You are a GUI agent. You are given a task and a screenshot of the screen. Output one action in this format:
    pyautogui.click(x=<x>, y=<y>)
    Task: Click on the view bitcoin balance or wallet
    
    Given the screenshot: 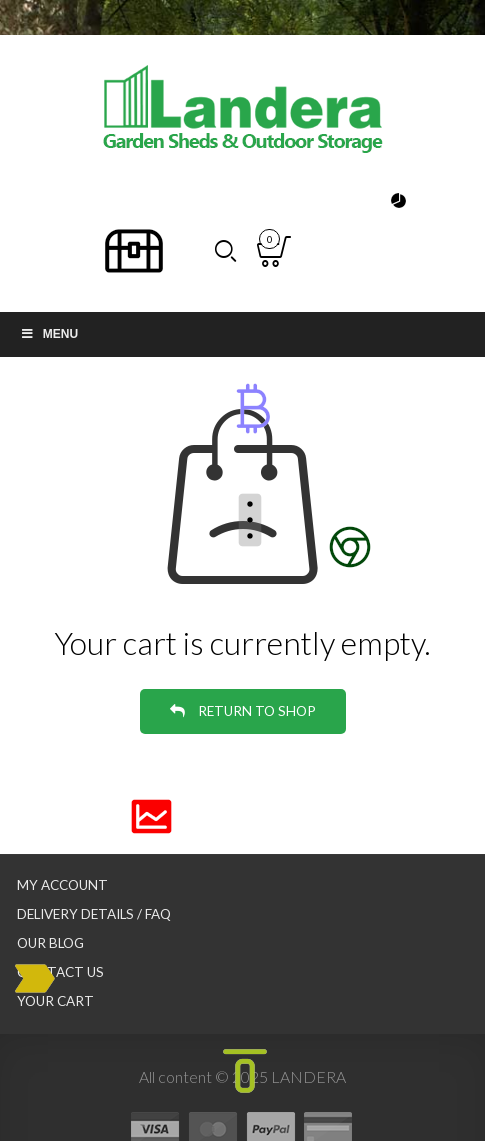 What is the action you would take?
    pyautogui.click(x=251, y=409)
    